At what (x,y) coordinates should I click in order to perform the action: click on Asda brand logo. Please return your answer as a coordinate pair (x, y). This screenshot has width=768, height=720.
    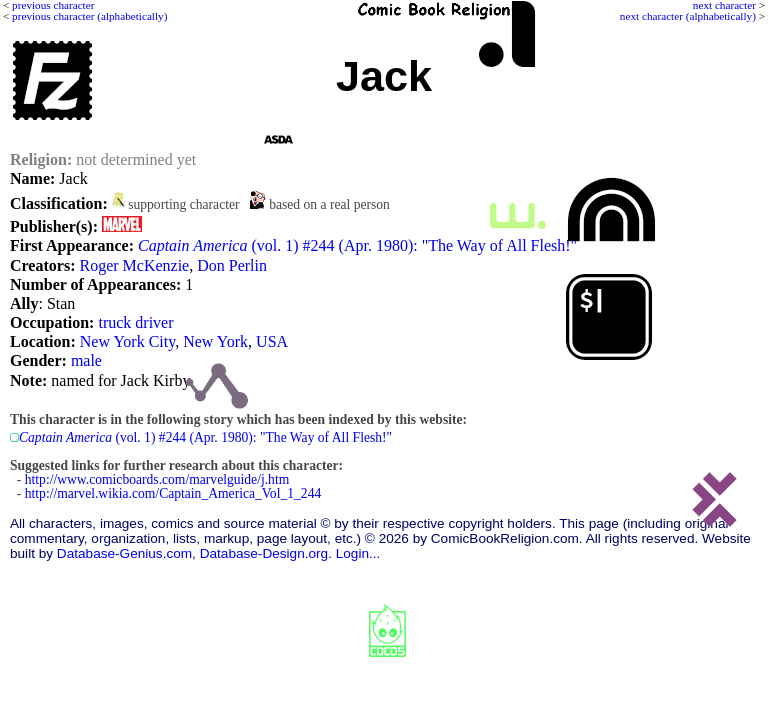
    Looking at the image, I should click on (278, 139).